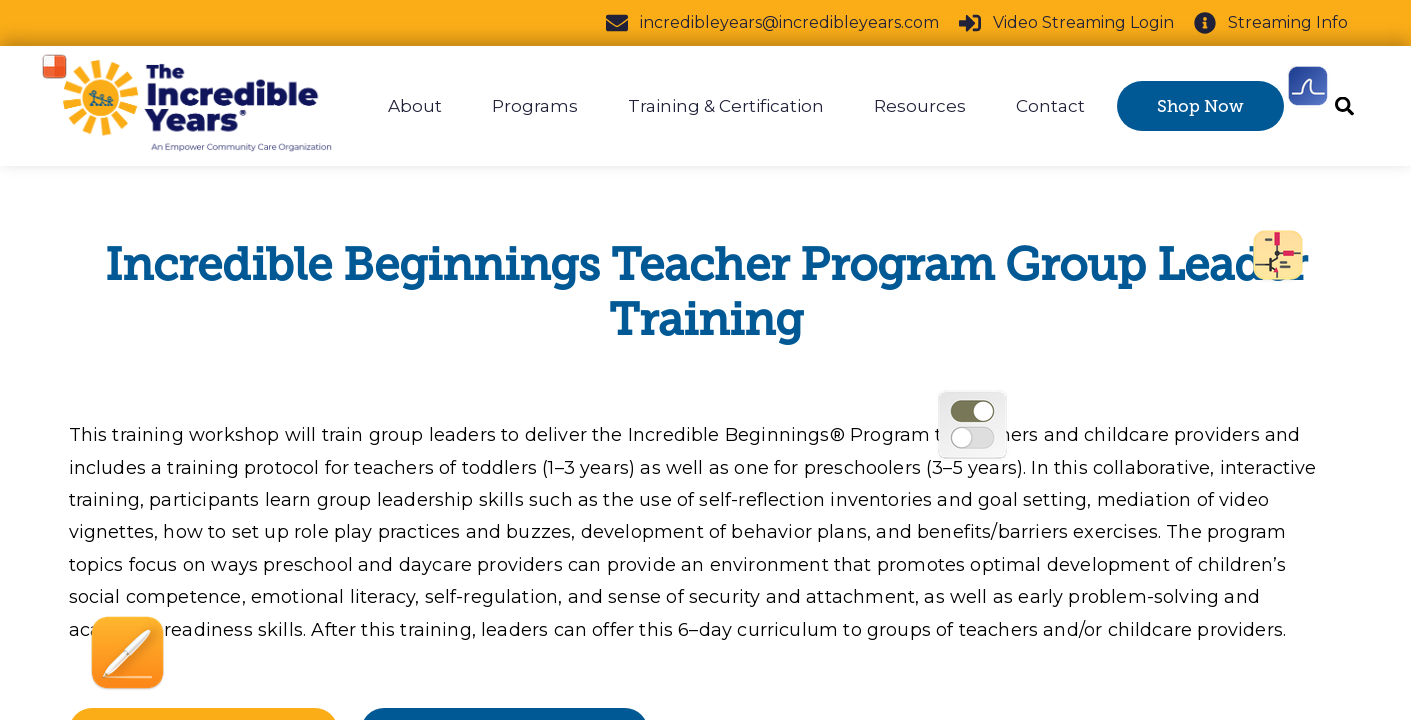 The image size is (1411, 720). Describe the element at coordinates (1278, 255) in the screenshot. I see `open eeschema circuit schematic editor` at that location.